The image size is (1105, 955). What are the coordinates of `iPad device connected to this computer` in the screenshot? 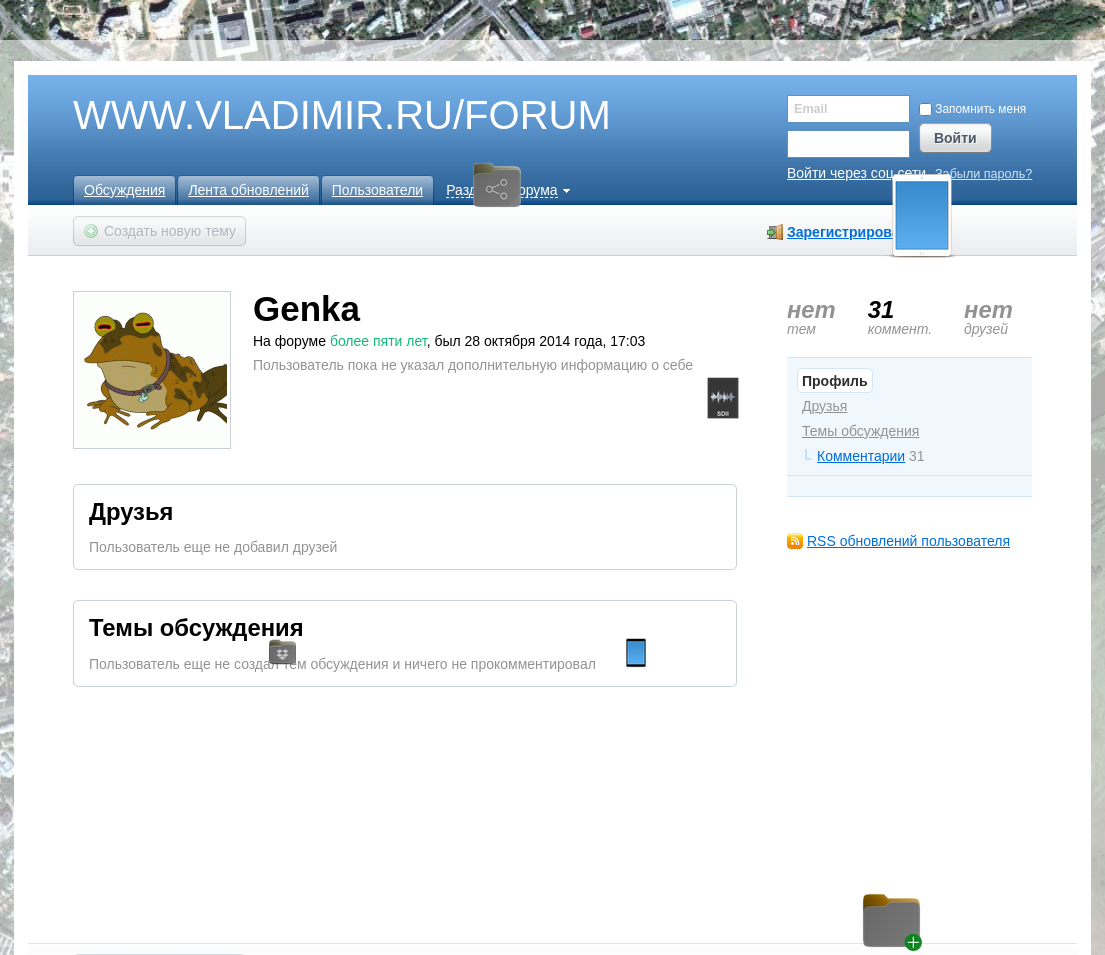 It's located at (636, 653).